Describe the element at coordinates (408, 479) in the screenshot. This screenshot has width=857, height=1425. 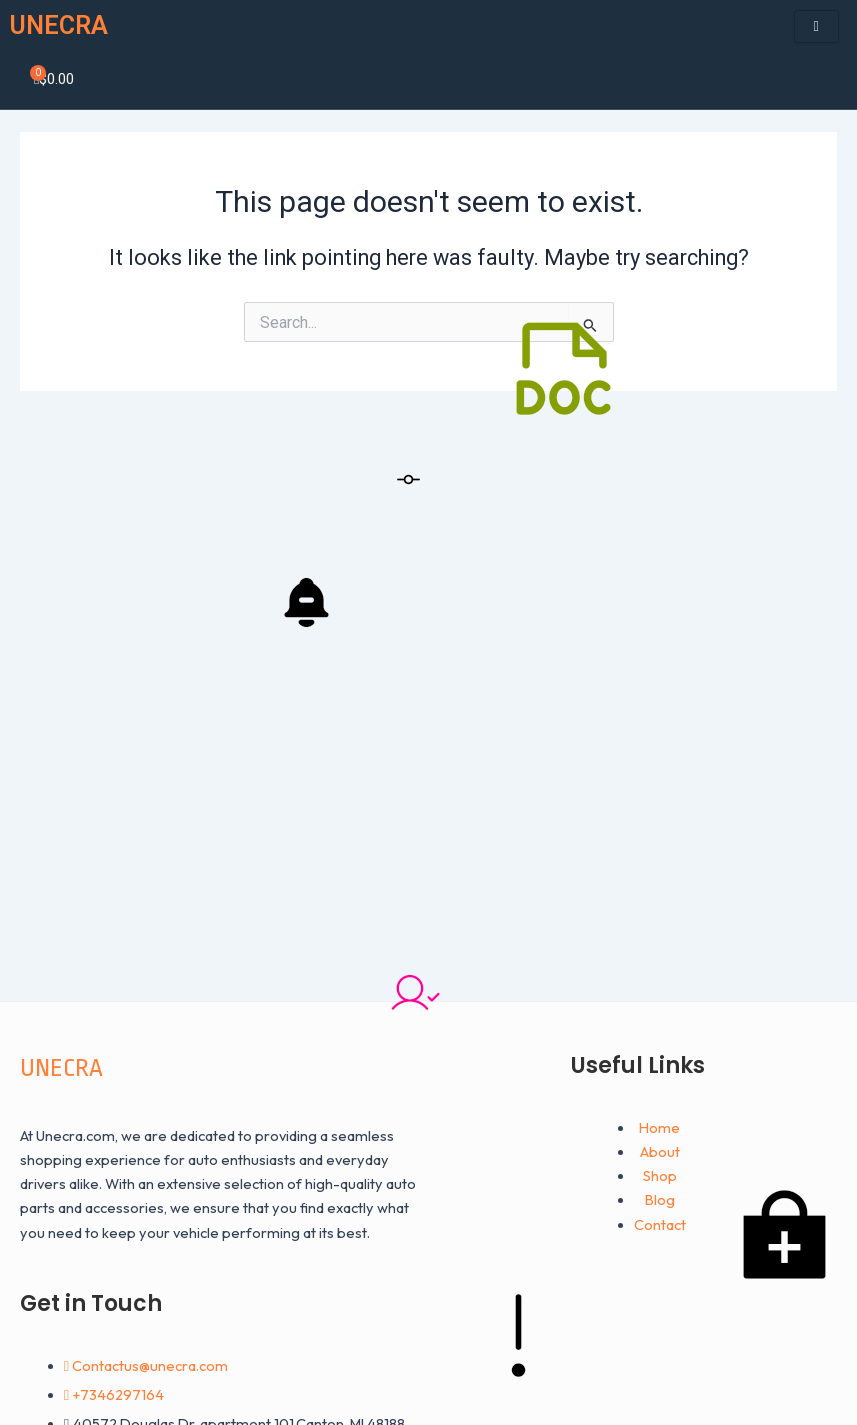
I see `view commit details in version control` at that location.